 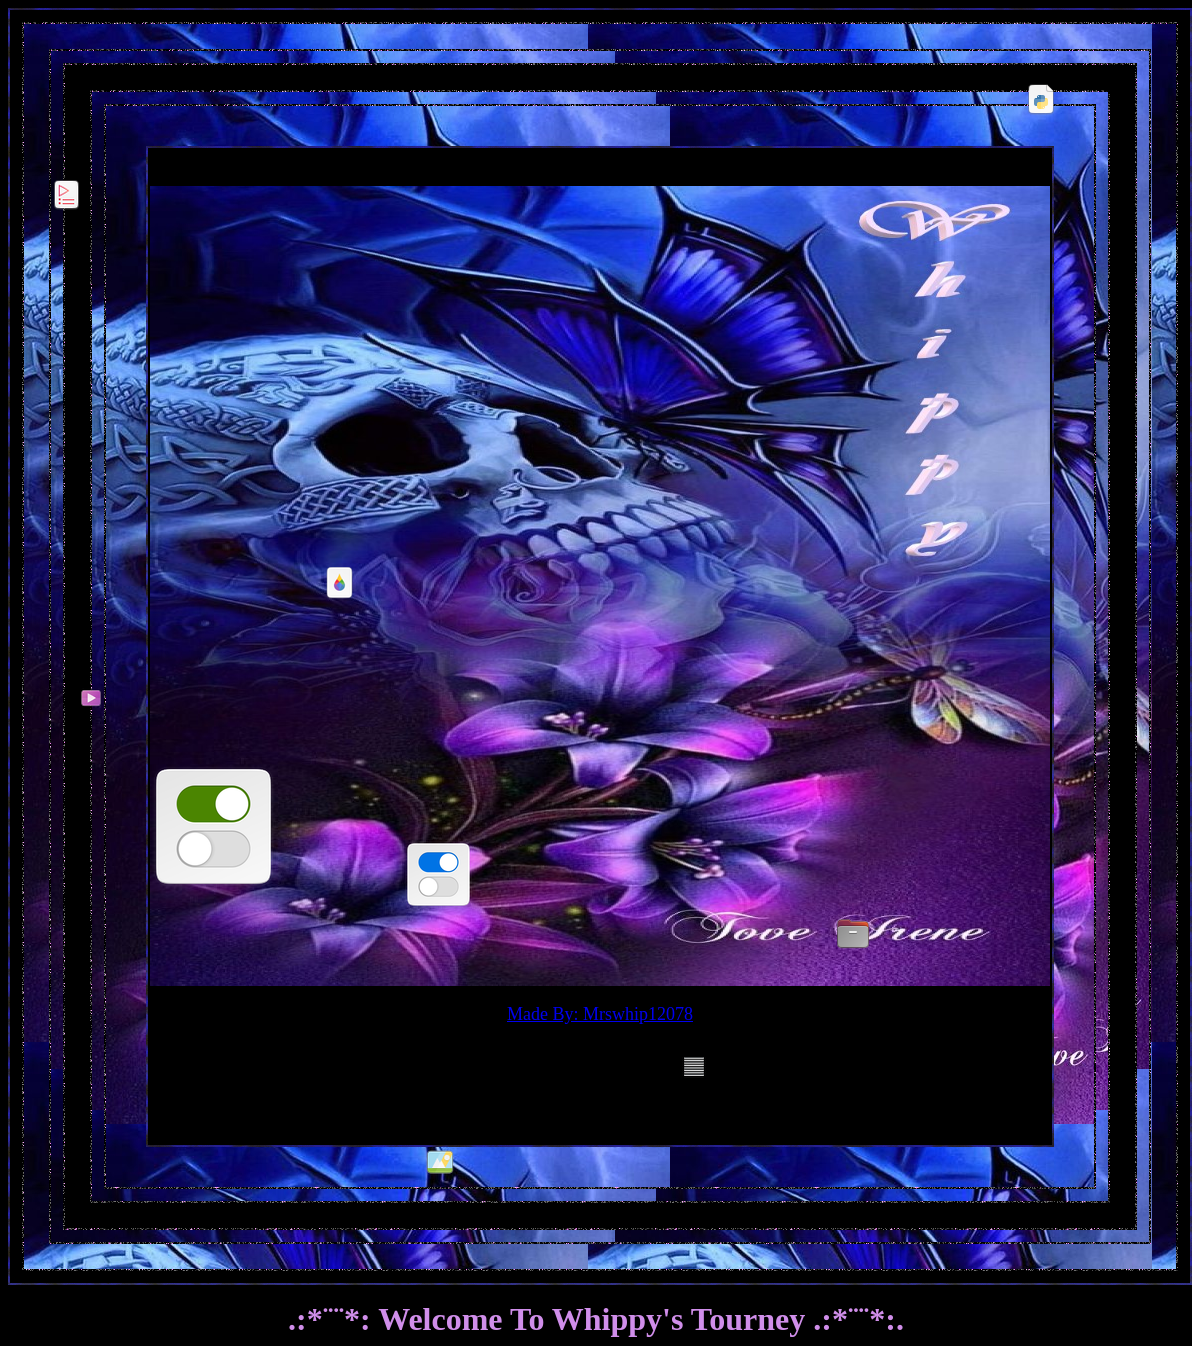 What do you see at coordinates (440, 1162) in the screenshot?
I see `open gnome photos app` at bounding box center [440, 1162].